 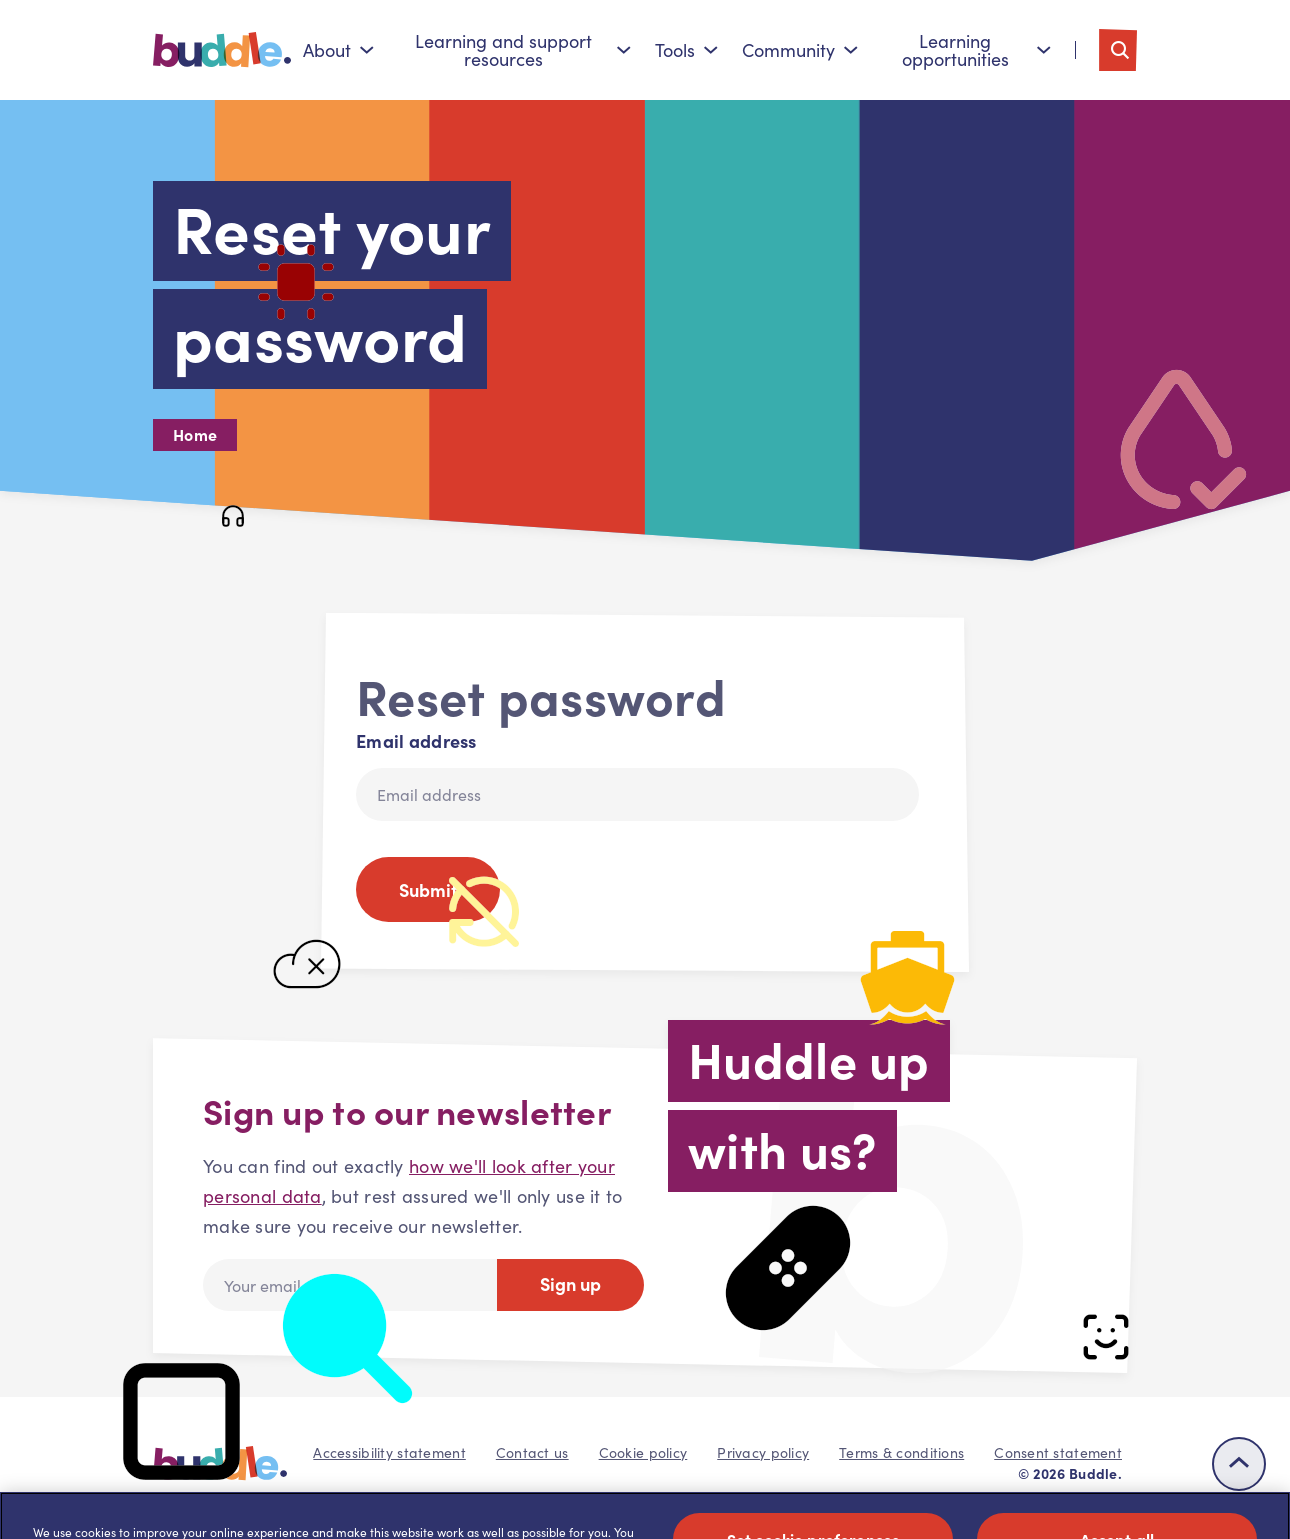 I want to click on stop media playback, so click(x=181, y=1421).